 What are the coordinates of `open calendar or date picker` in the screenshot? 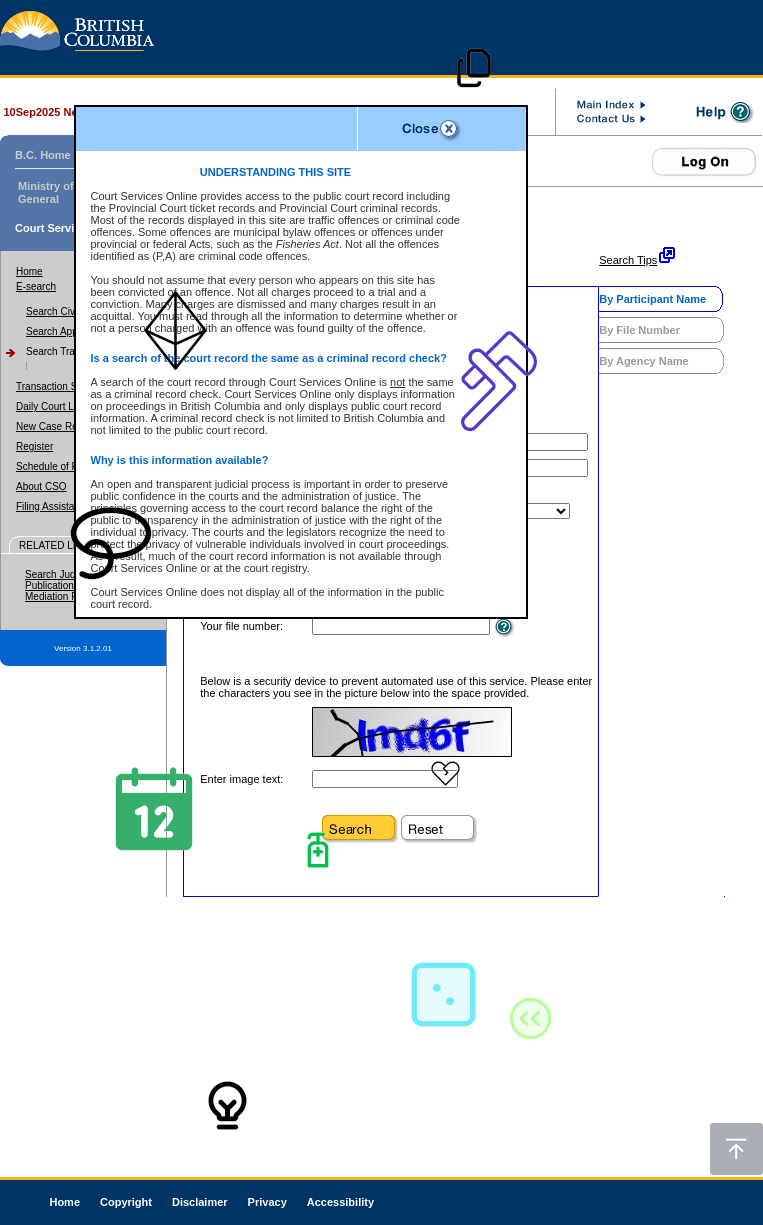 It's located at (154, 812).